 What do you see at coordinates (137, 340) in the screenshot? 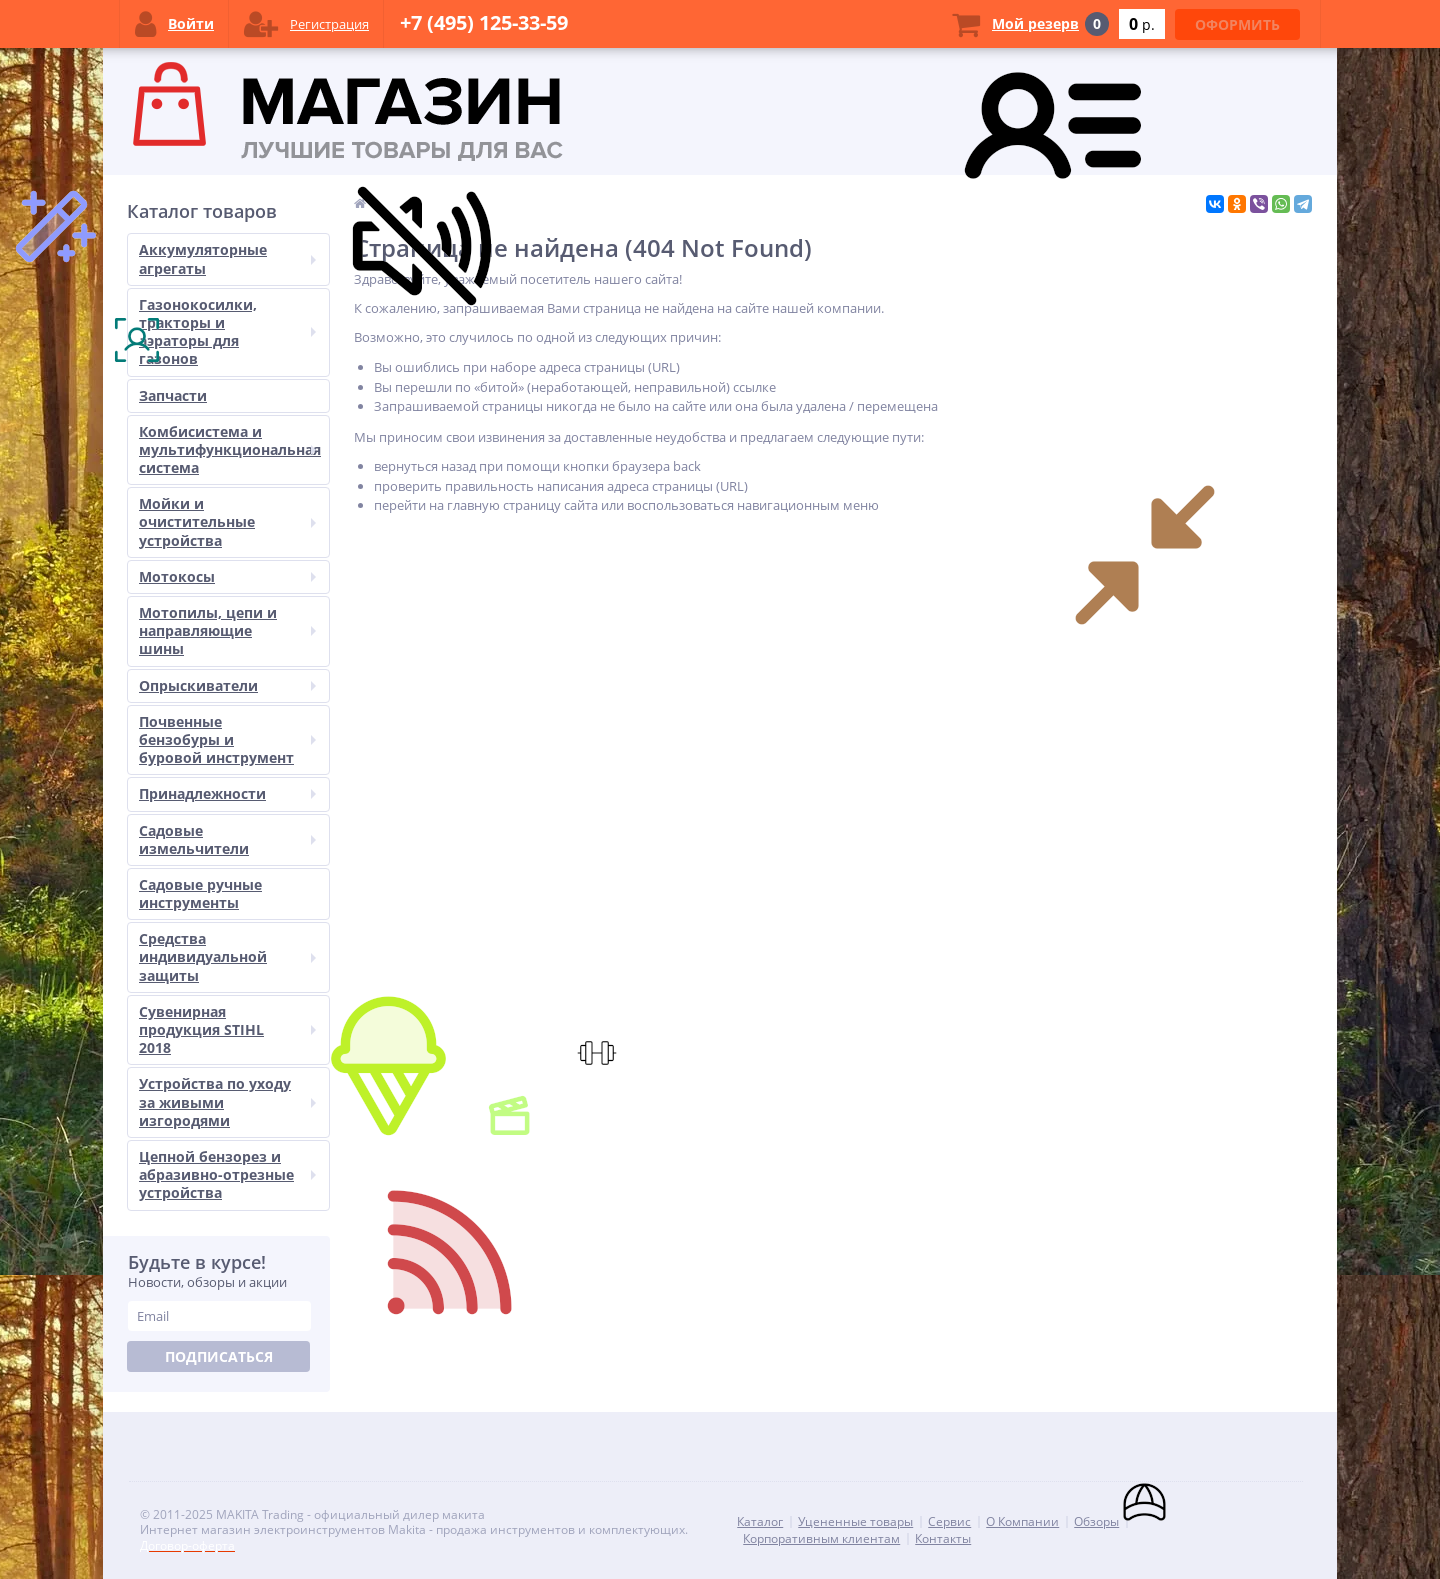
I see `focus on user profile or account` at bounding box center [137, 340].